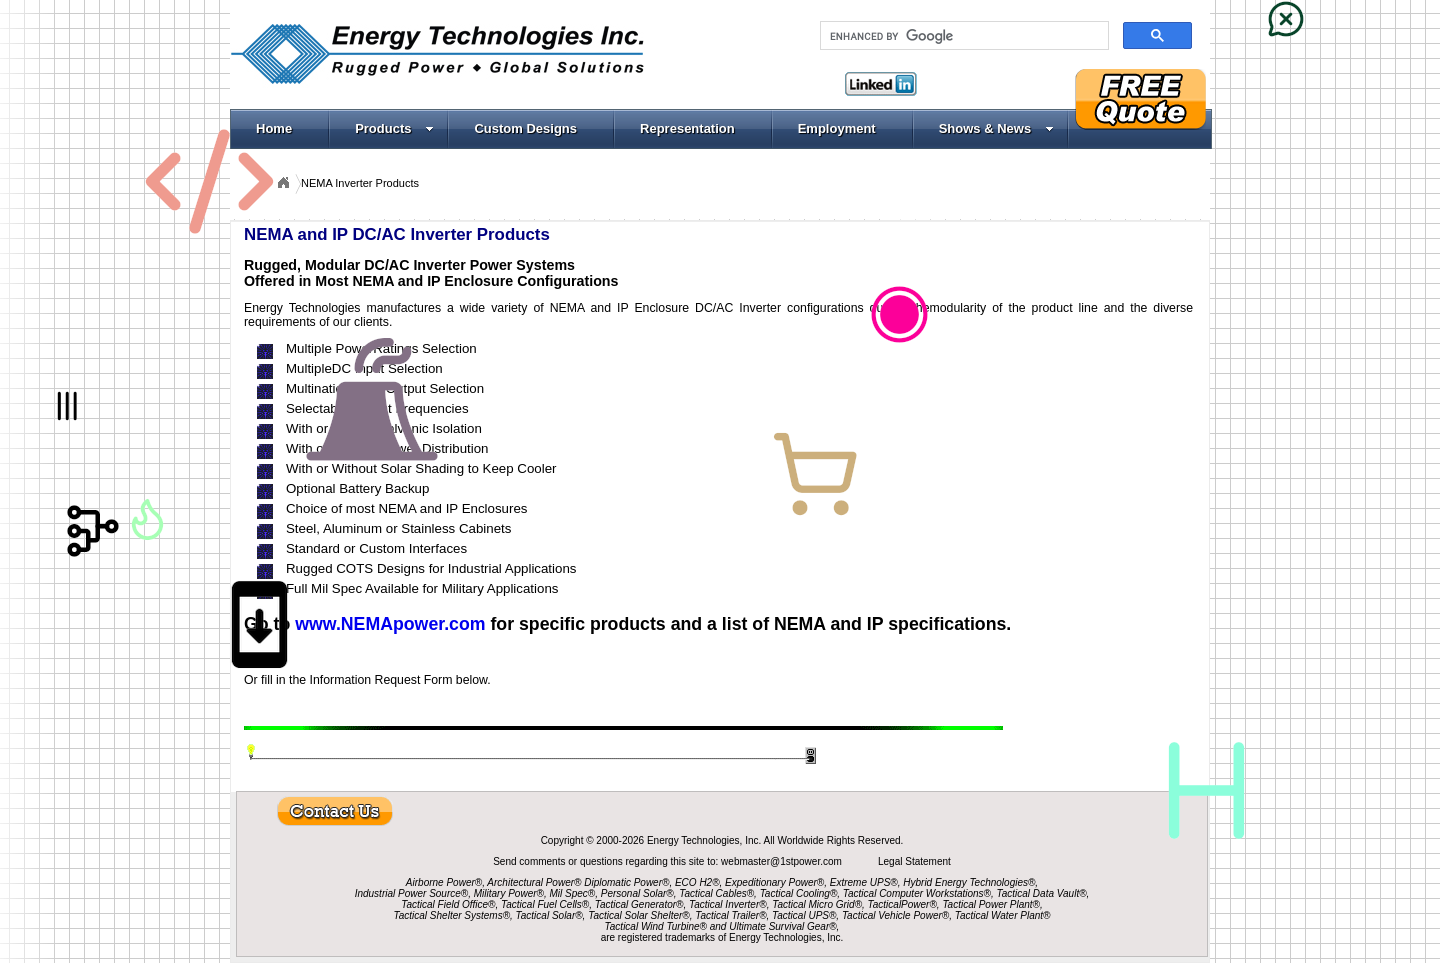  I want to click on view your shopping cart, so click(815, 474).